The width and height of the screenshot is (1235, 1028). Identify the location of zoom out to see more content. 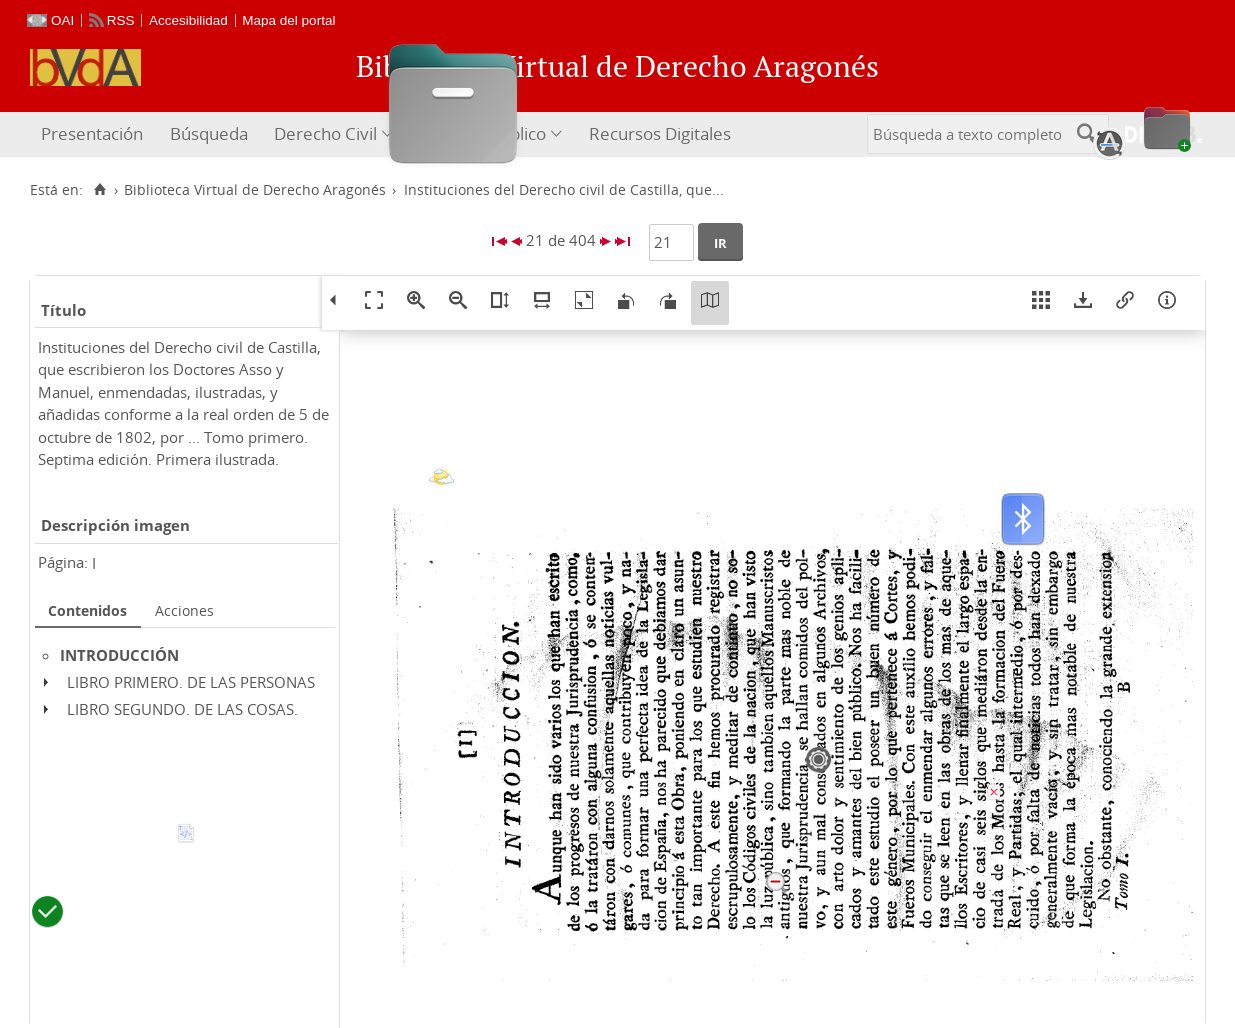
(776, 882).